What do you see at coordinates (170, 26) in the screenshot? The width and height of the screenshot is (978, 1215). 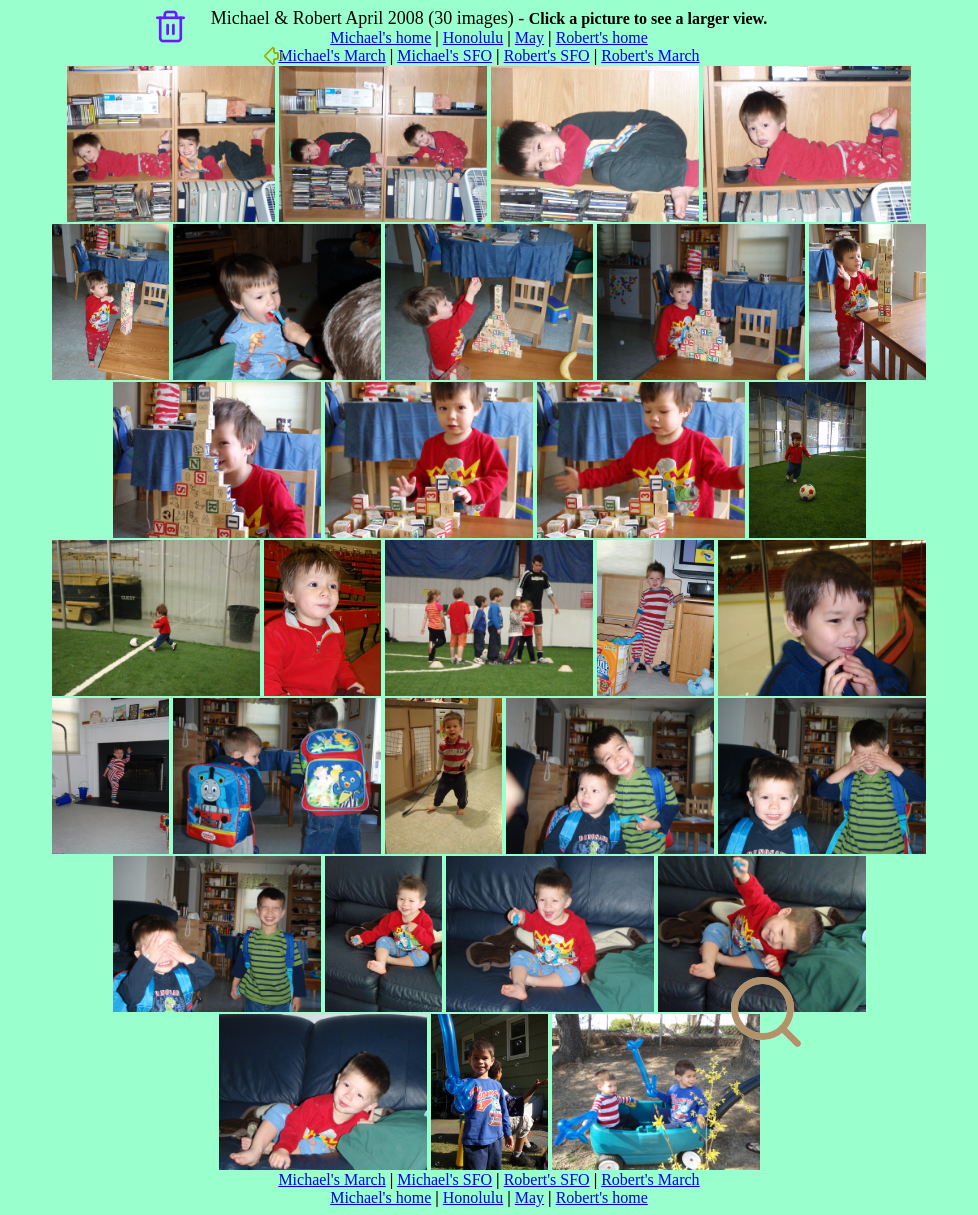 I see `delete this item` at bounding box center [170, 26].